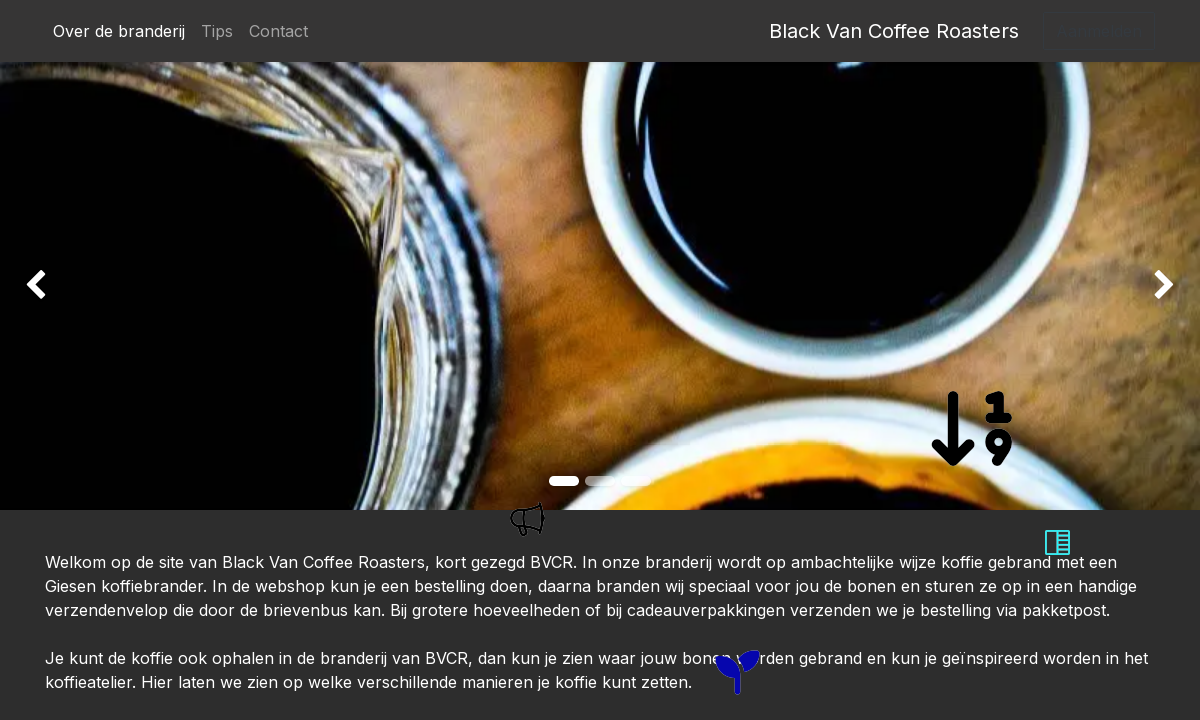 This screenshot has height=720, width=1200. I want to click on view announcements or alerts, so click(527, 519).